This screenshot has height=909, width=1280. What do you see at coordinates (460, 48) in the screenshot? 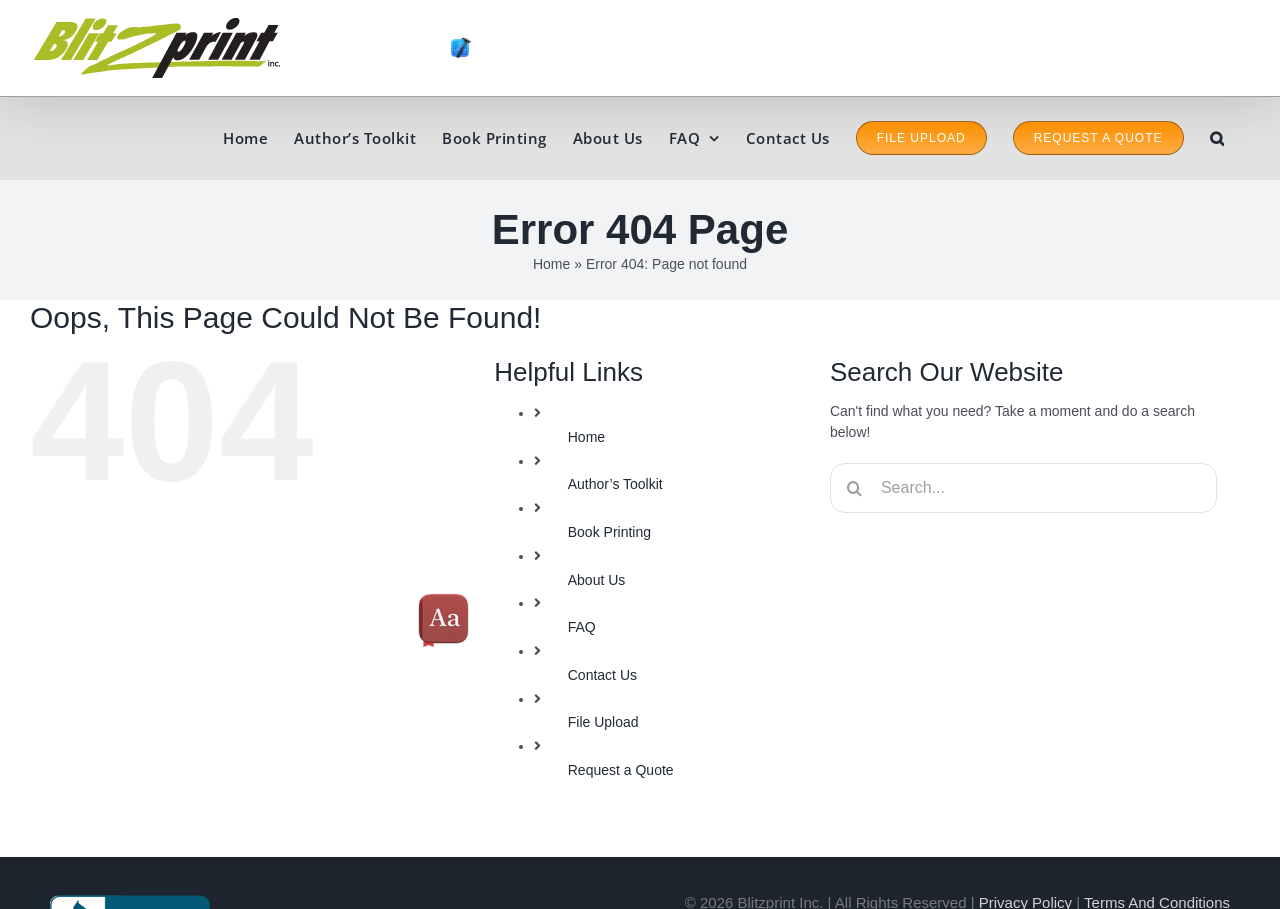
I see `open Xcode development environment` at bounding box center [460, 48].